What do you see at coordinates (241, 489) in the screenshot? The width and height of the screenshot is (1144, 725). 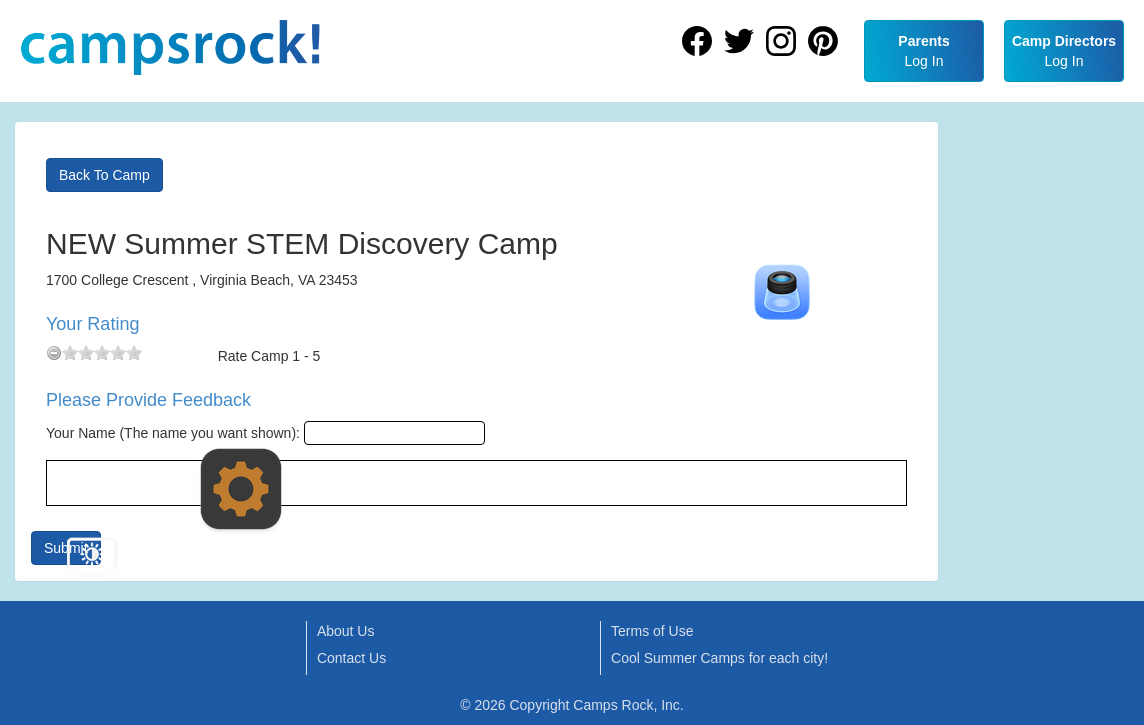 I see `launch factorio game` at bounding box center [241, 489].